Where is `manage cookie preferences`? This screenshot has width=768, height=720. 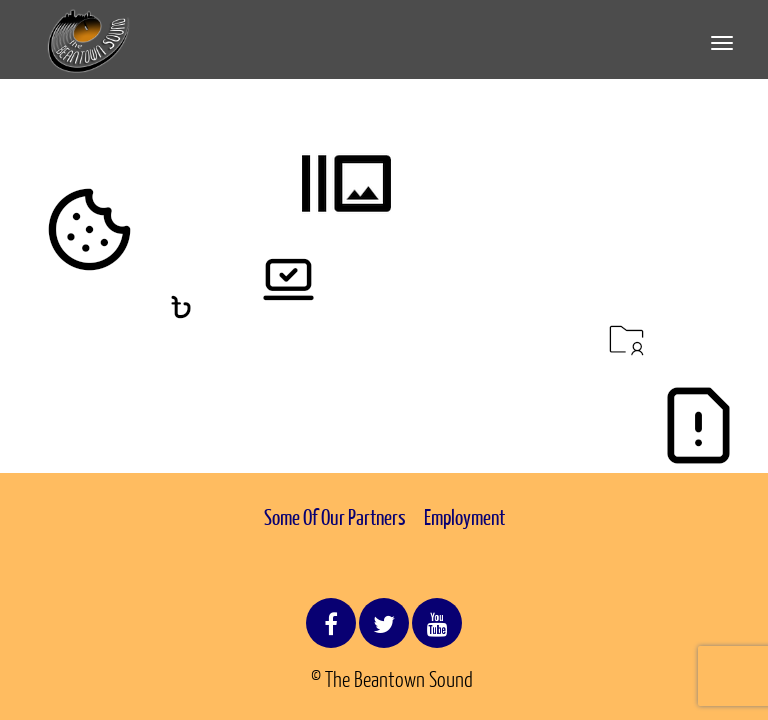 manage cookie preferences is located at coordinates (89, 229).